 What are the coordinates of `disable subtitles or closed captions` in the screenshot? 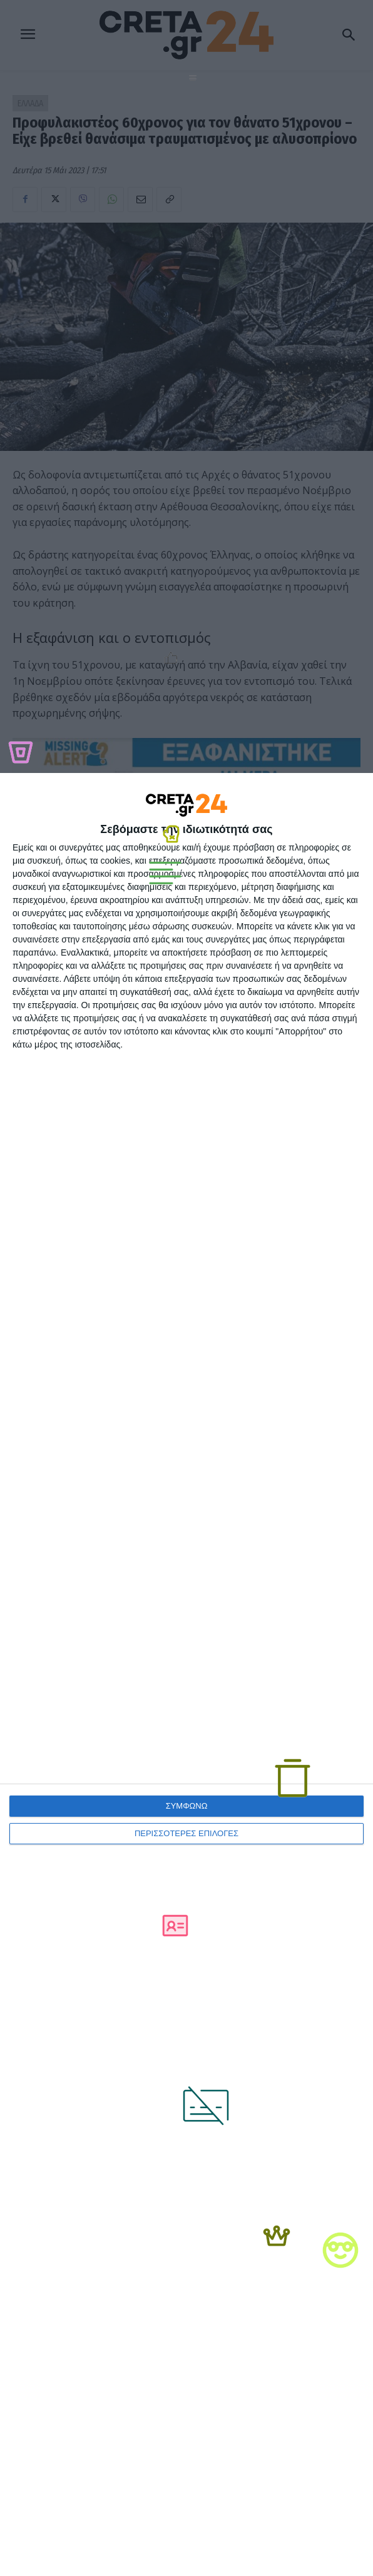 It's located at (206, 2106).